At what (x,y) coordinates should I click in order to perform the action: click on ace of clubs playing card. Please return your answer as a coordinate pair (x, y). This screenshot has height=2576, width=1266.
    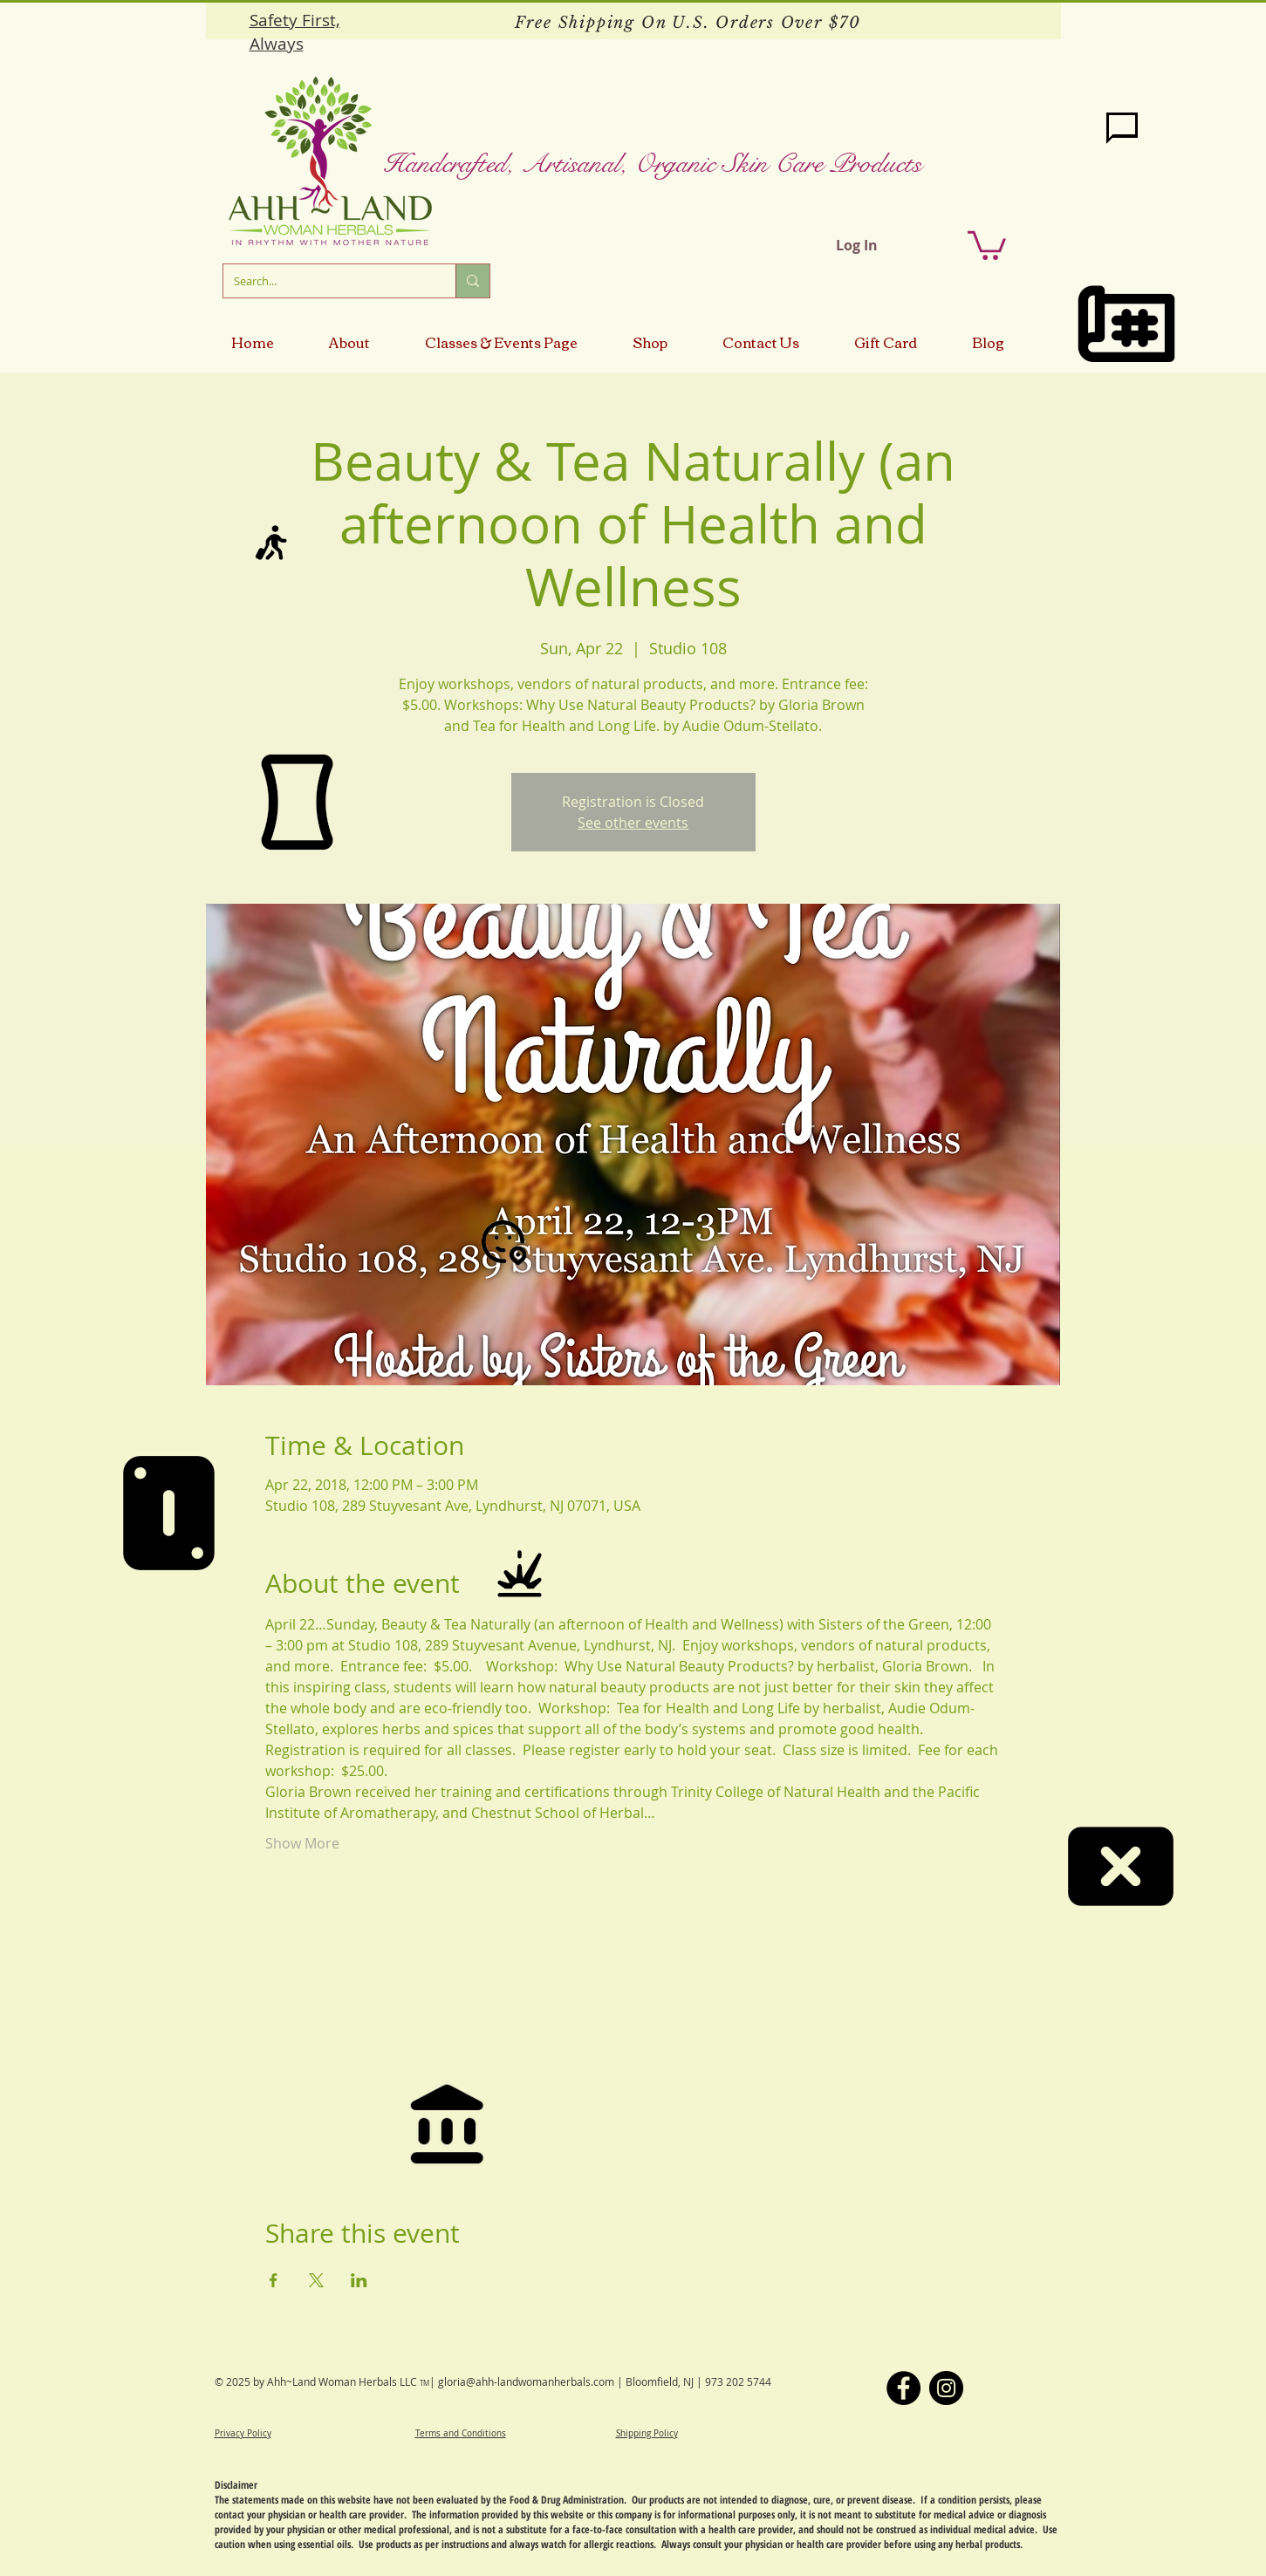
    Looking at the image, I should click on (168, 1513).